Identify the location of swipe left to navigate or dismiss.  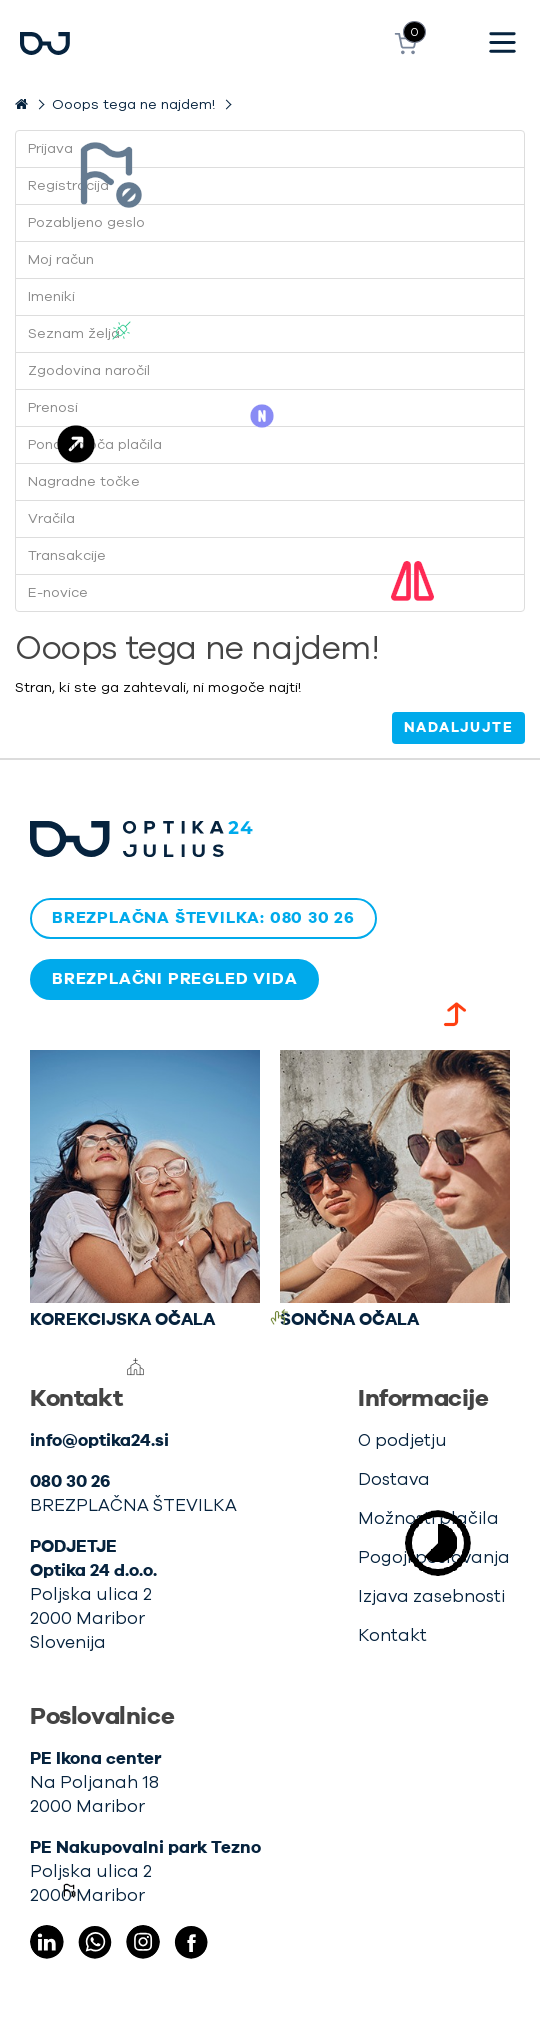
(278, 1317).